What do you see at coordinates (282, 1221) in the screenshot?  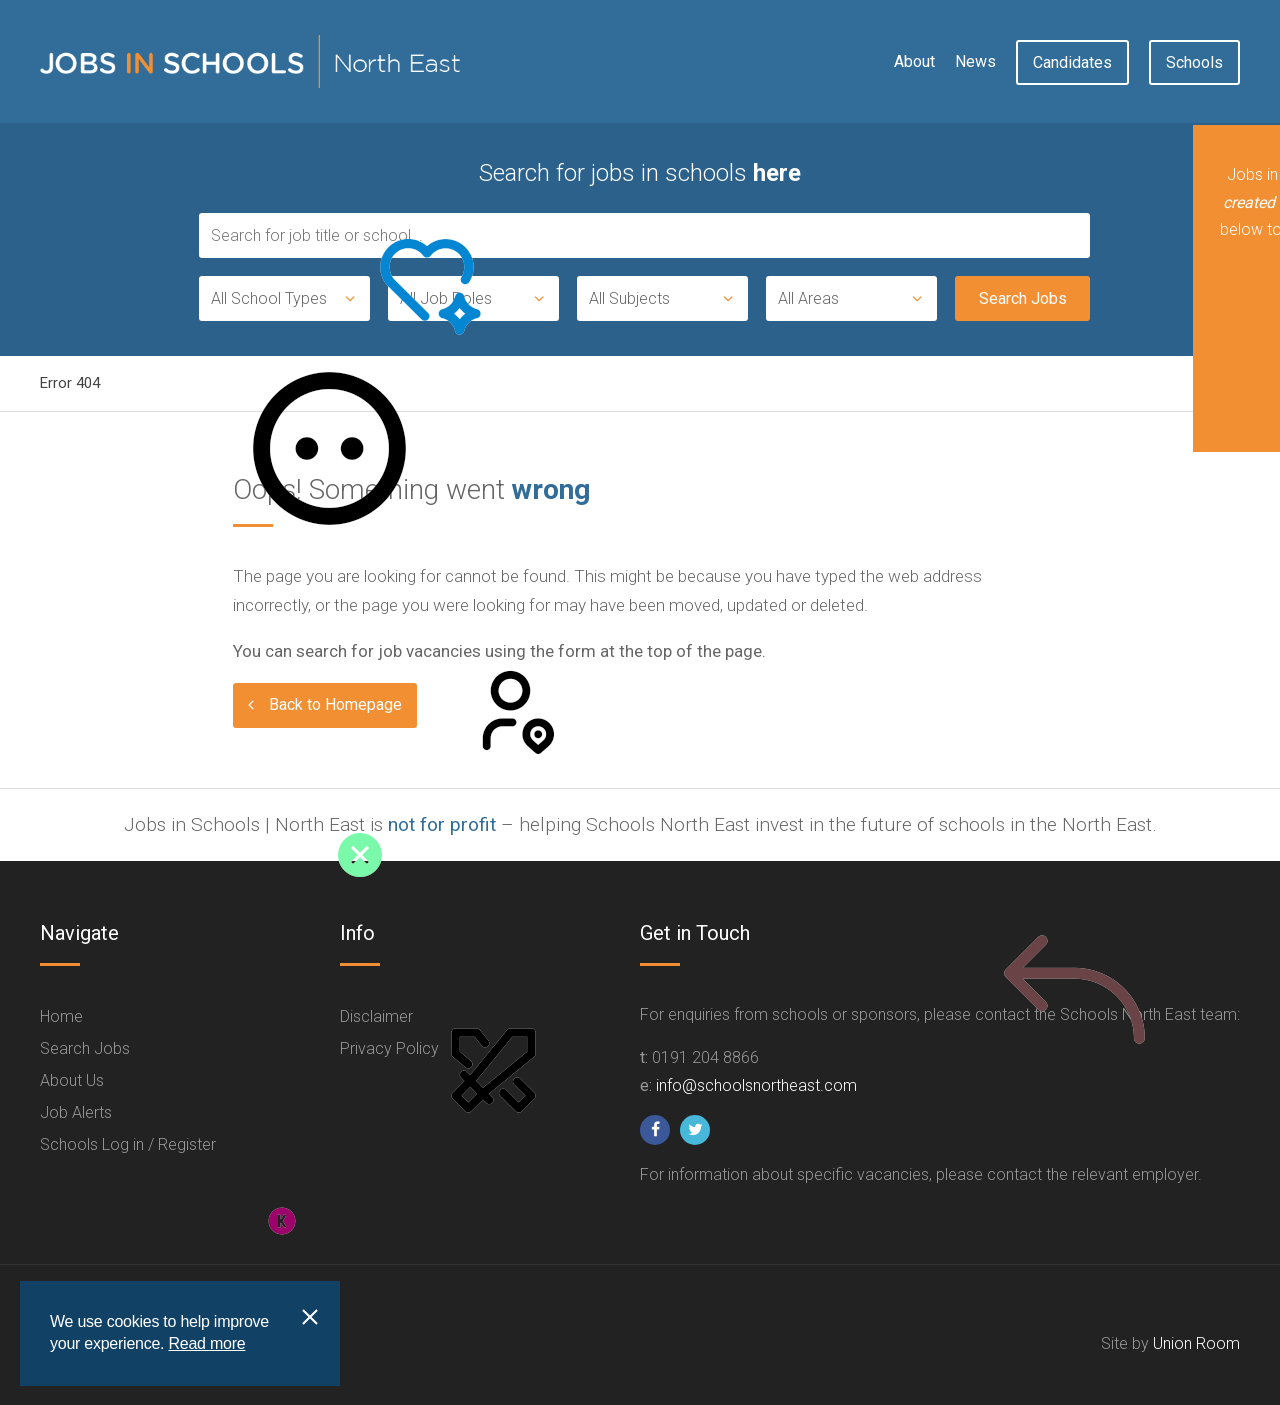 I see `indicates a keyboard shortcut or hotkey` at bounding box center [282, 1221].